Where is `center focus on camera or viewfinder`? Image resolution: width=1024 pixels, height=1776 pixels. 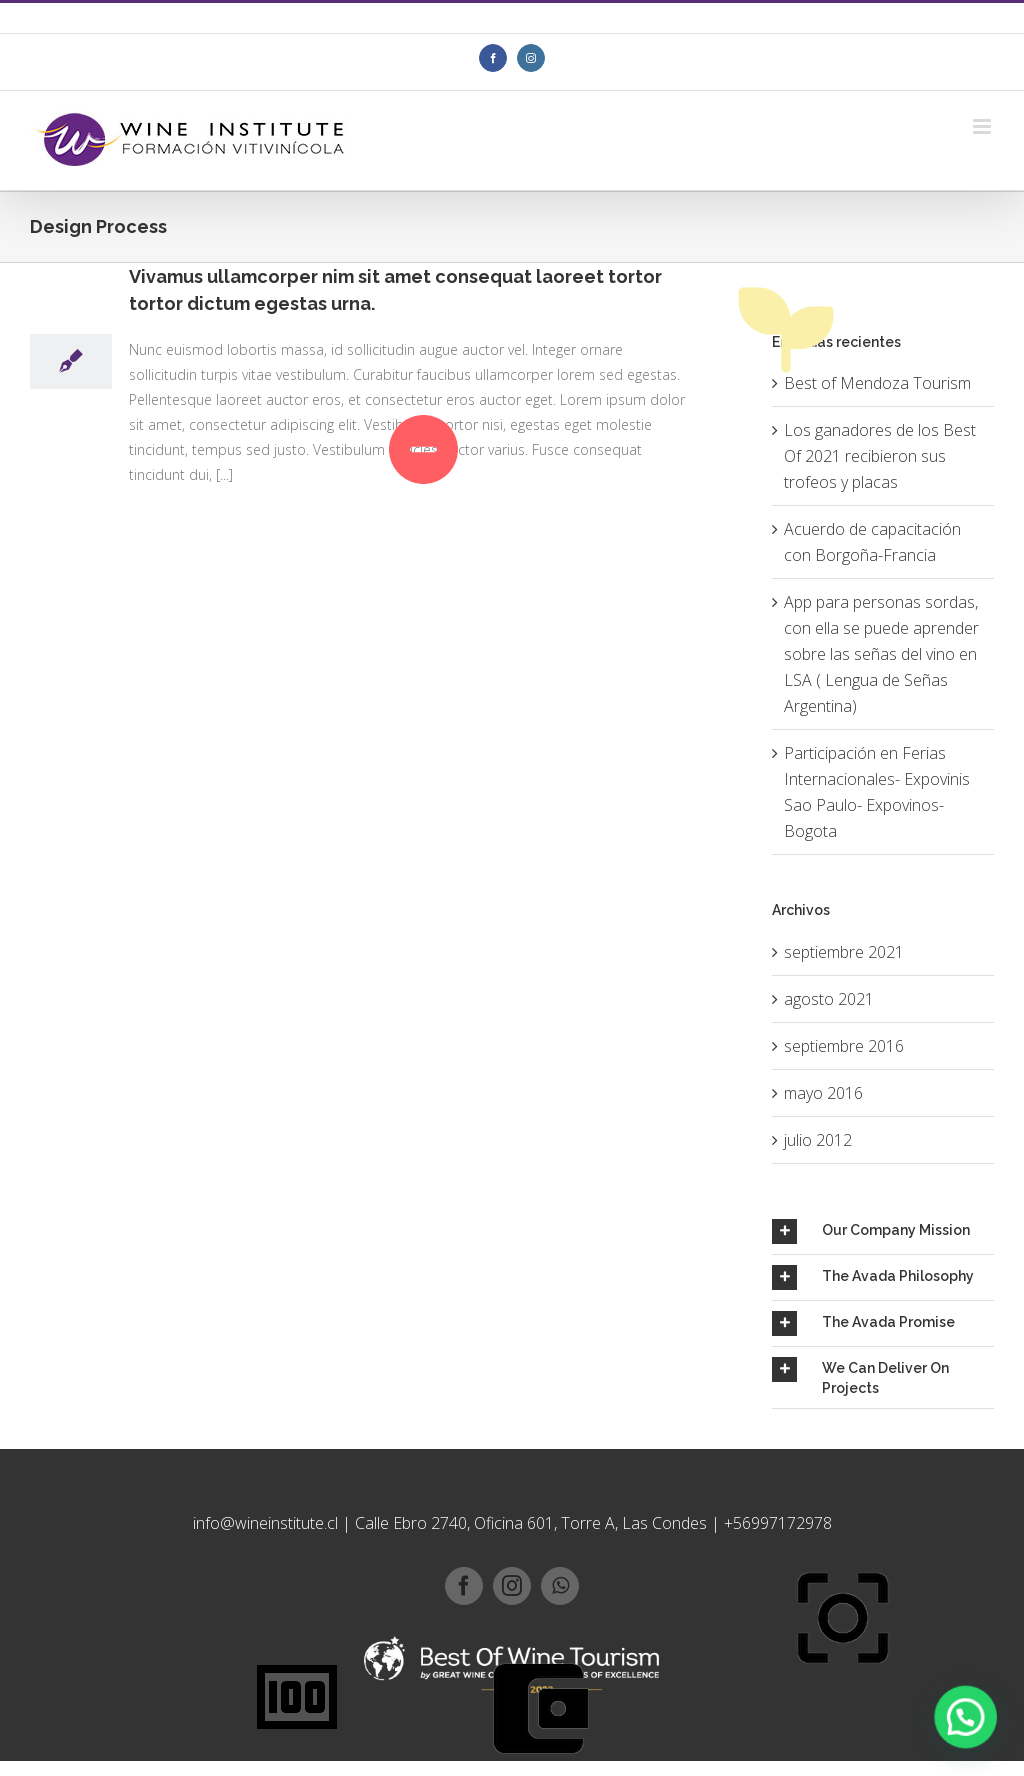
center focus on camera or viewfinder is located at coordinates (843, 1618).